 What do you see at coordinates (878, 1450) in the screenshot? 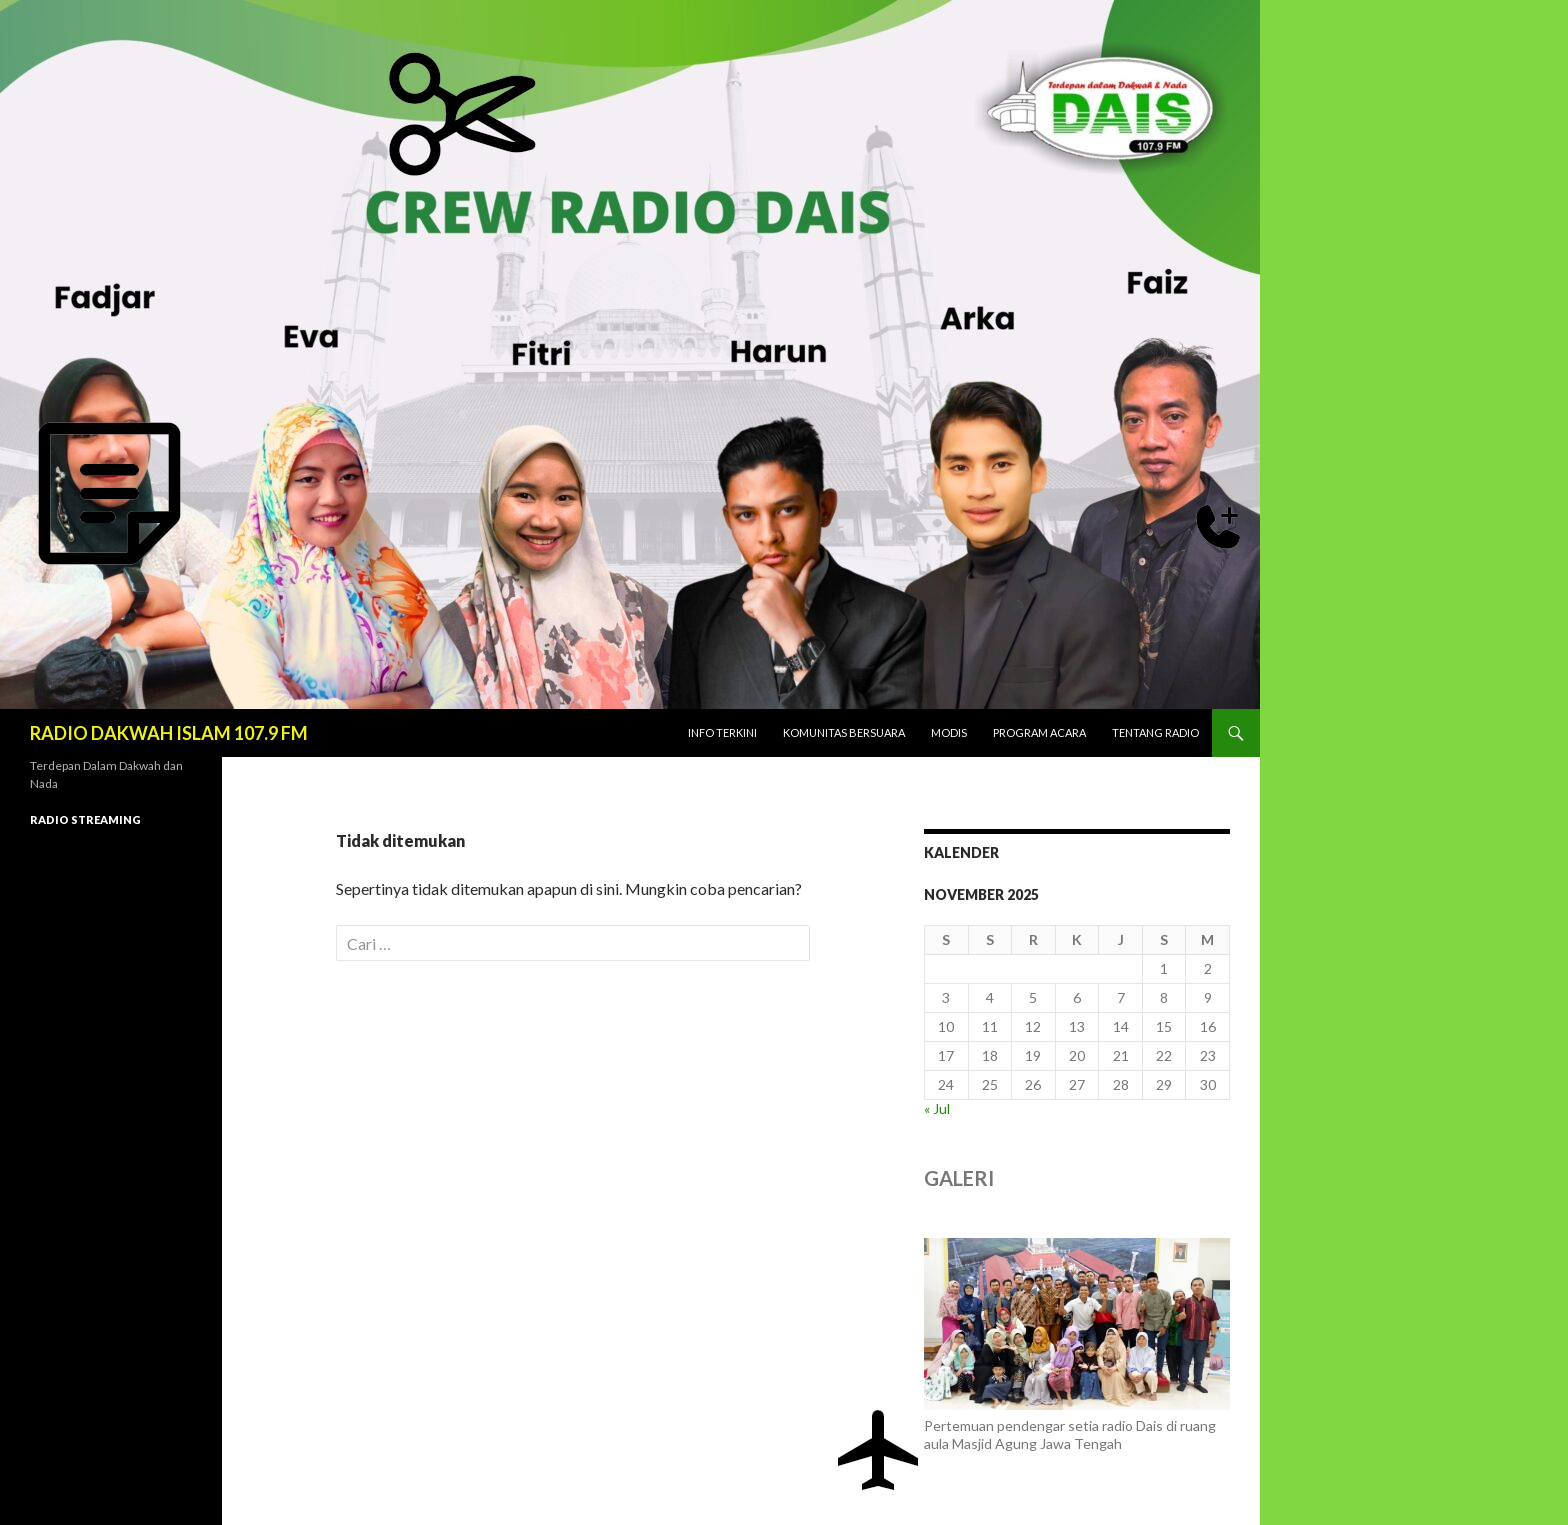
I see `enable airplane mode` at bounding box center [878, 1450].